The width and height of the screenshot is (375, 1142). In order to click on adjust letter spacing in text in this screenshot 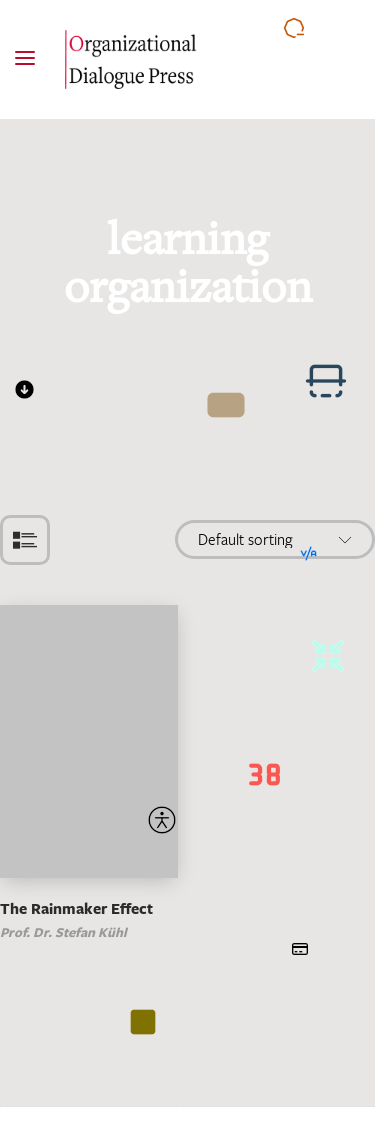, I will do `click(308, 553)`.